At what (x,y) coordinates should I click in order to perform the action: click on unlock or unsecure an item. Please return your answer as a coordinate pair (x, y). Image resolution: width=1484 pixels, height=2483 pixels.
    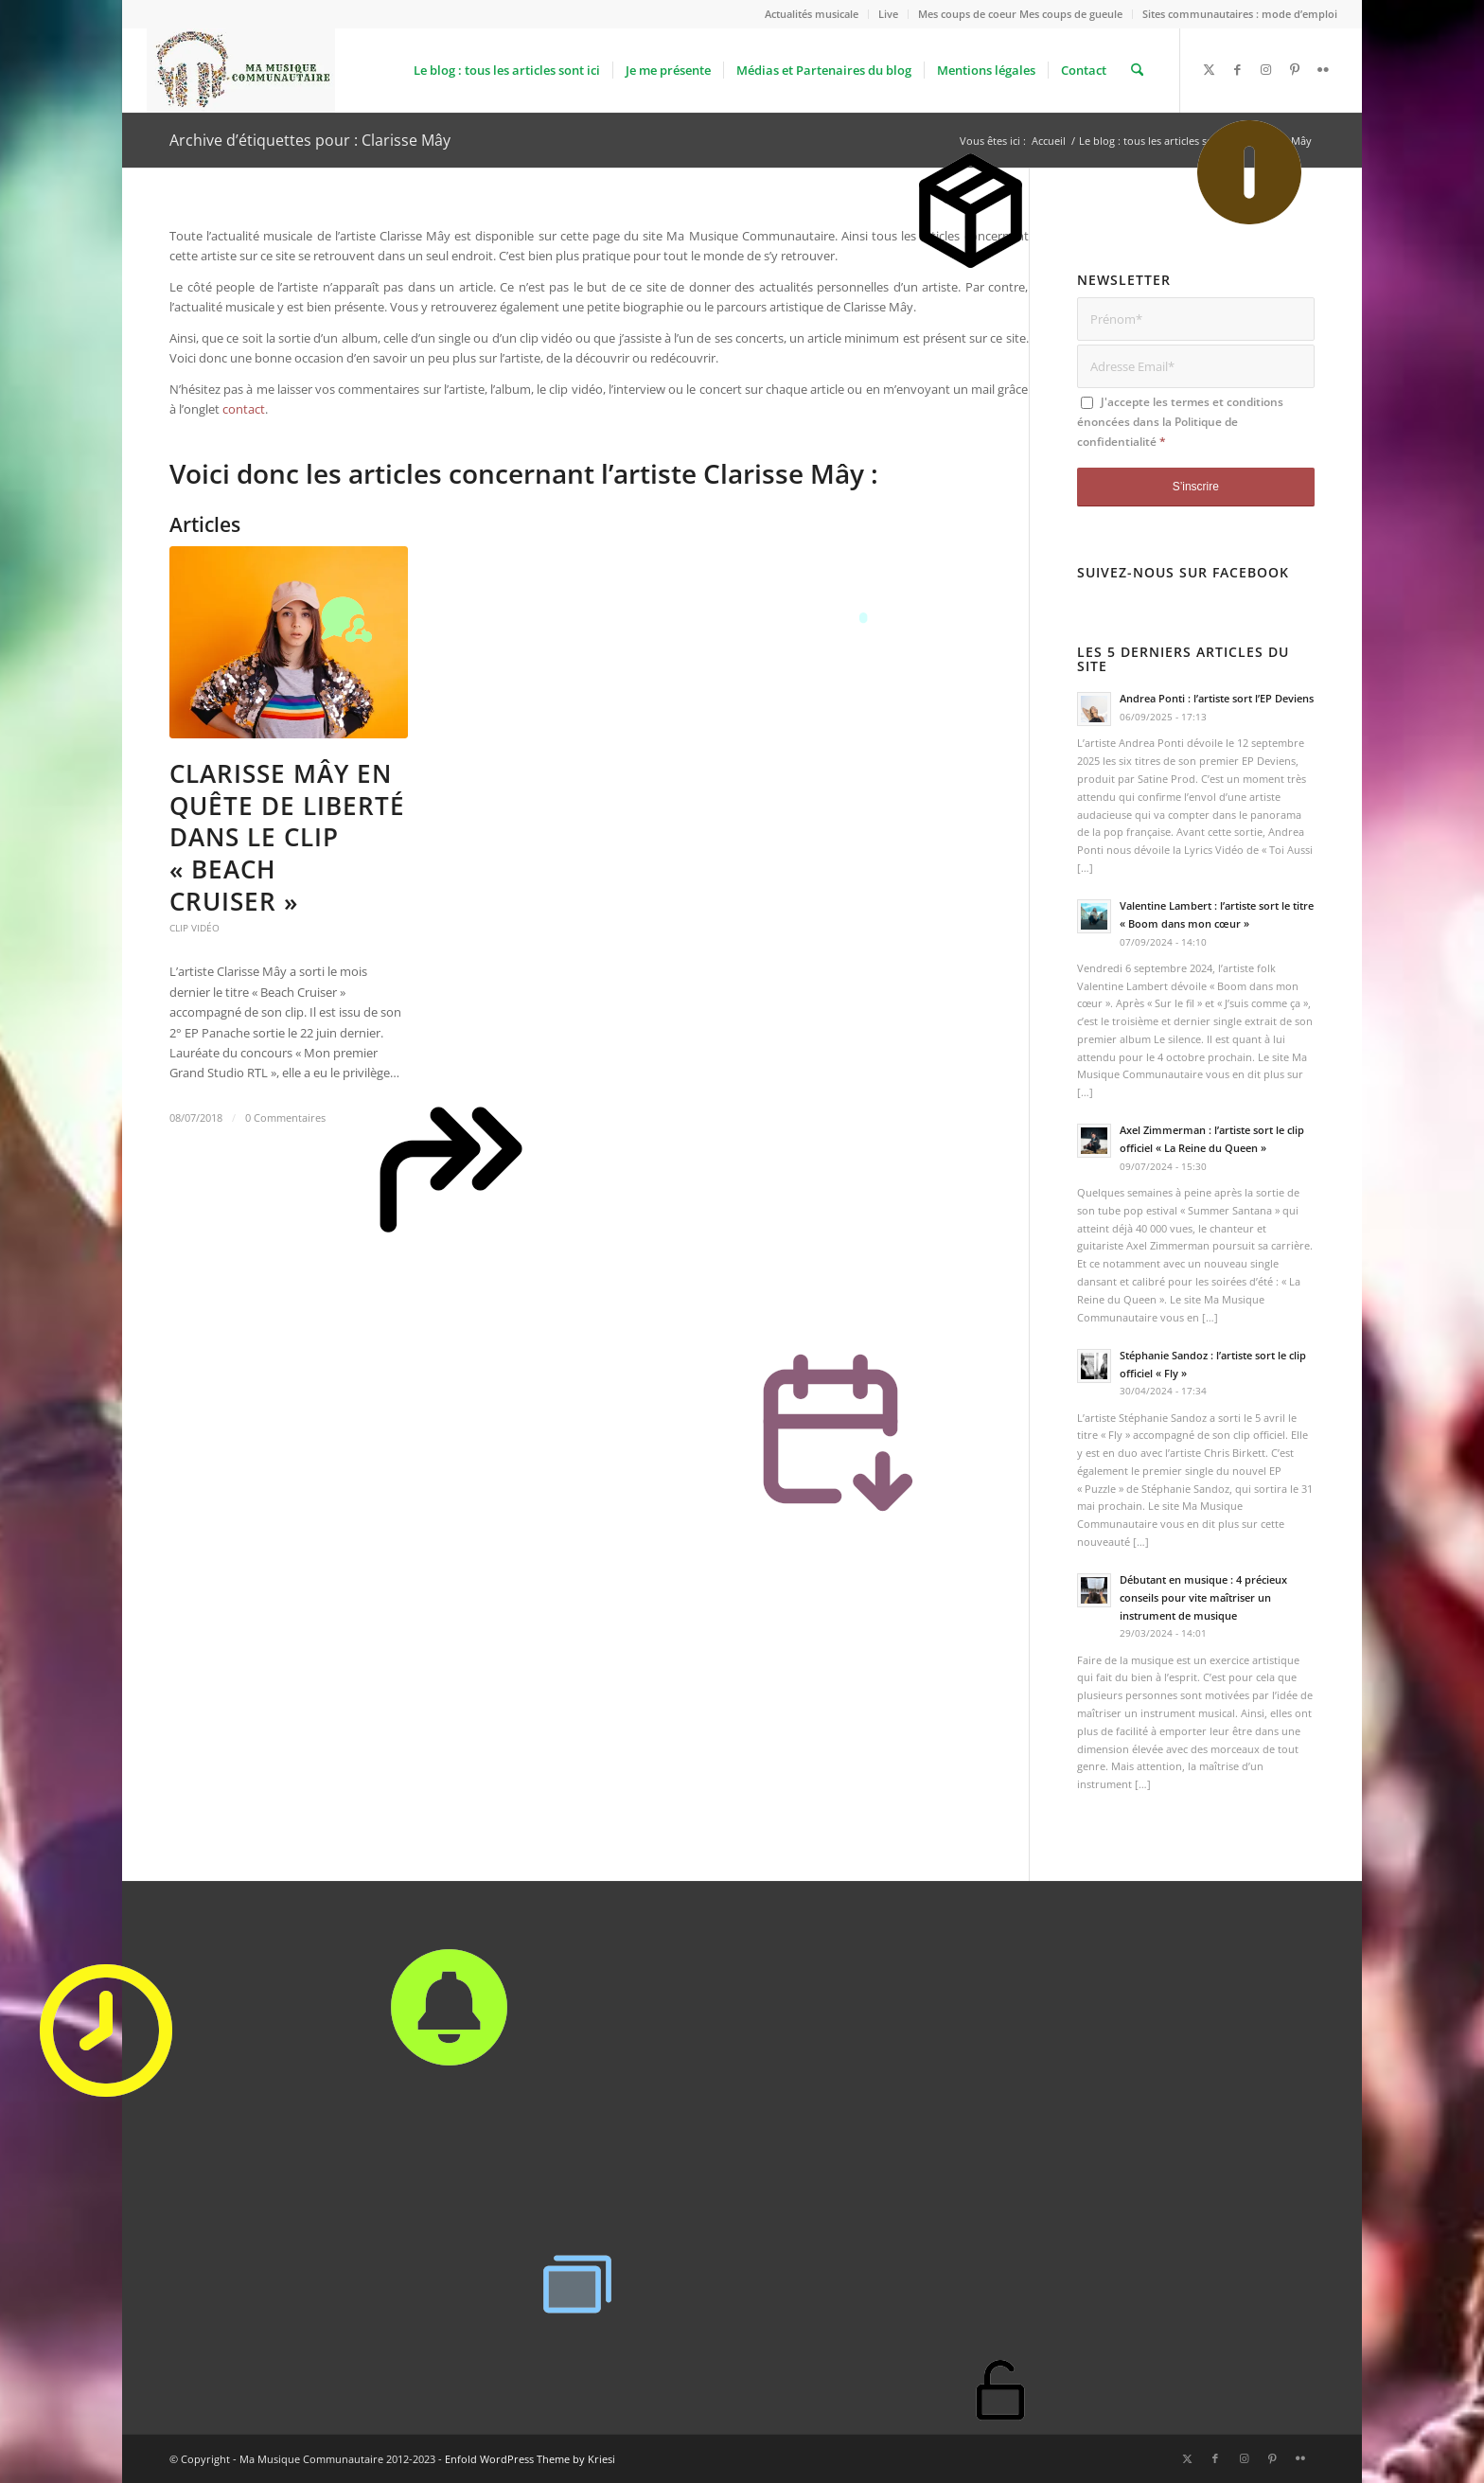
    Looking at the image, I should click on (1000, 2392).